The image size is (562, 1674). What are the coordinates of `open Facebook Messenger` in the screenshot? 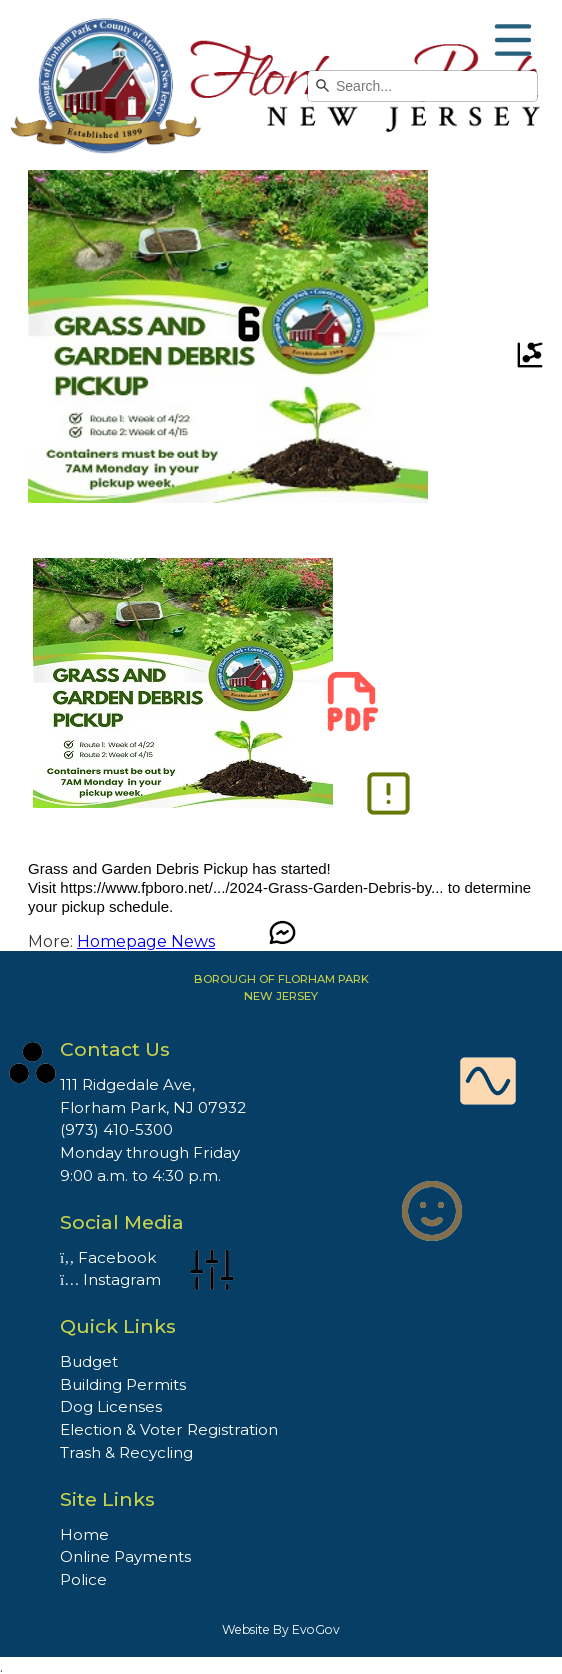 It's located at (282, 932).